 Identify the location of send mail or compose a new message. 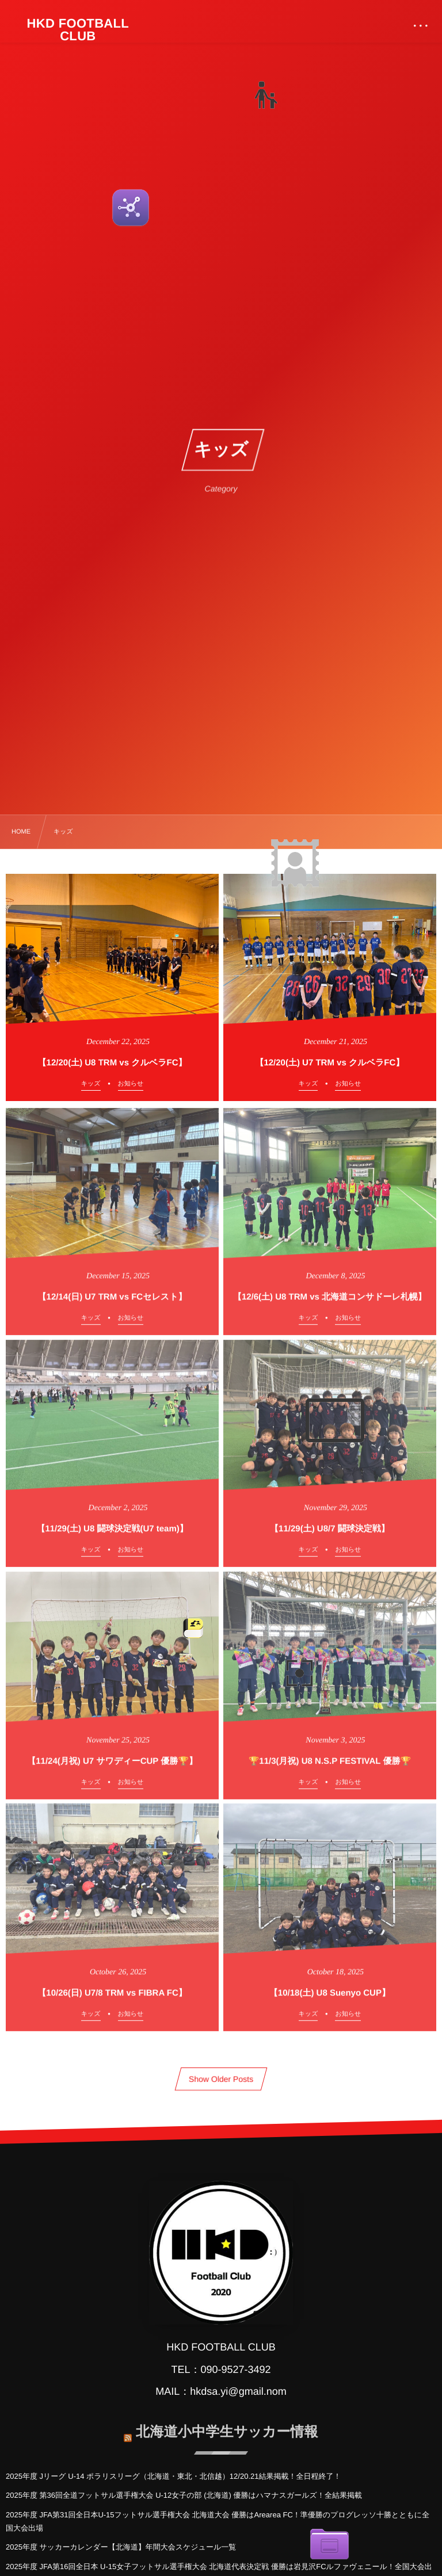
(294, 865).